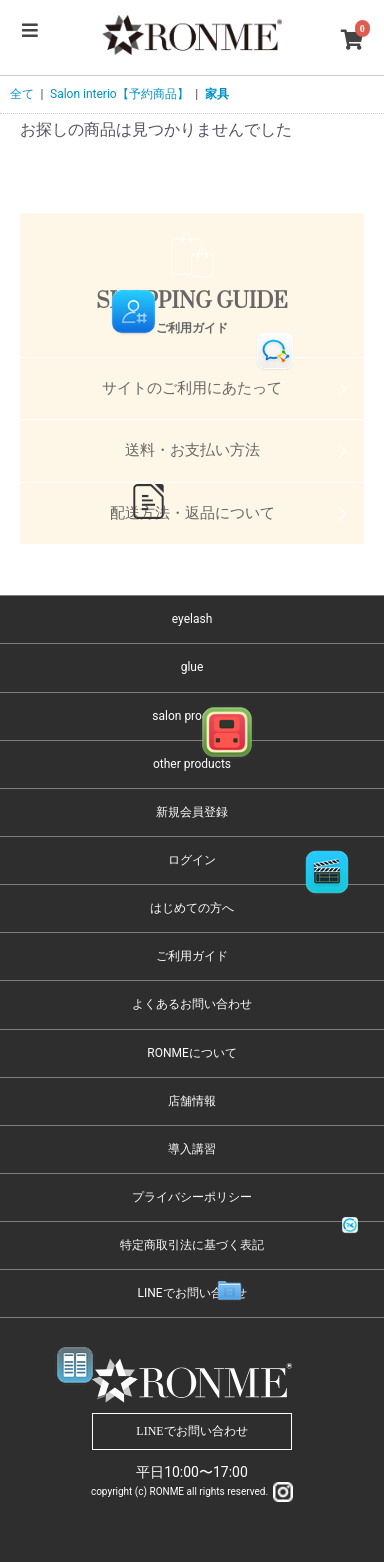  I want to click on open LibreOffice Writer document editor, so click(148, 501).